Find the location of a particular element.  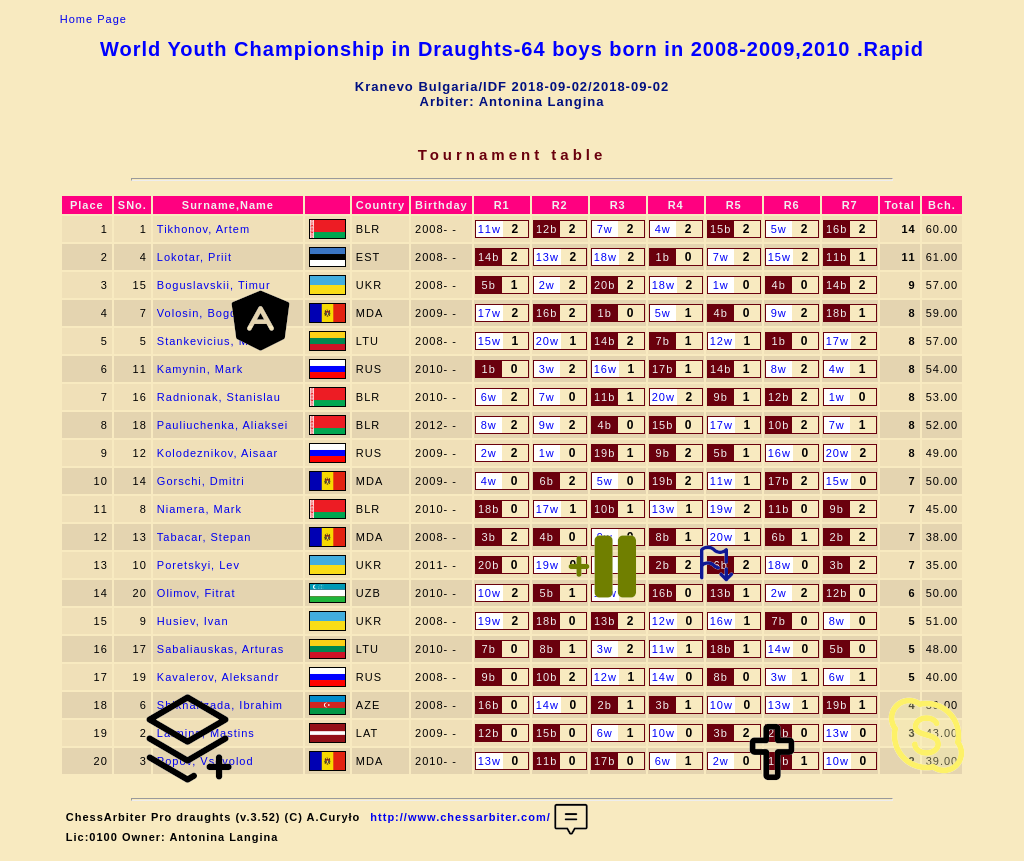

open Skype app is located at coordinates (926, 735).